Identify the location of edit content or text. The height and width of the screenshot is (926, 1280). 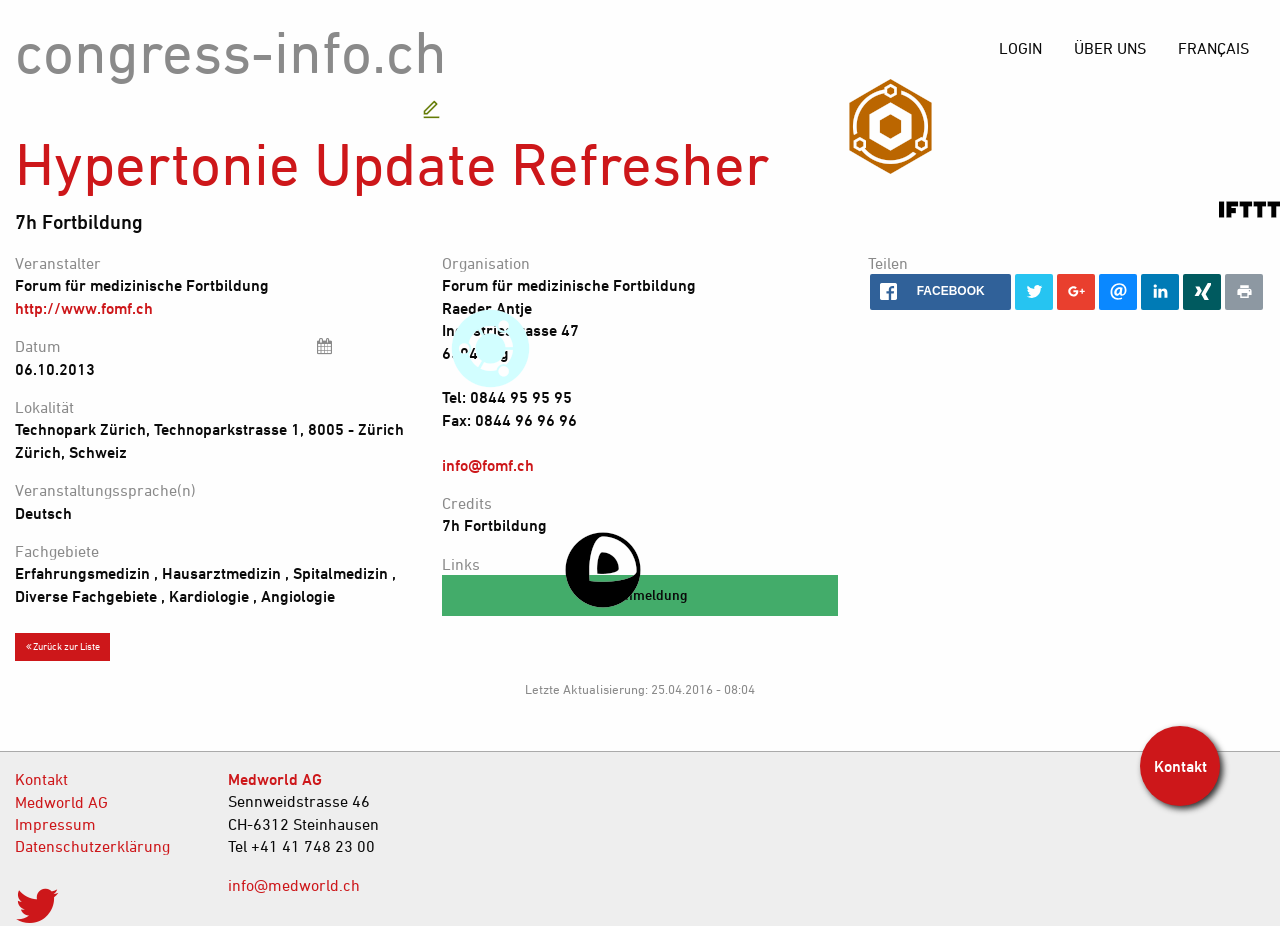
(431, 109).